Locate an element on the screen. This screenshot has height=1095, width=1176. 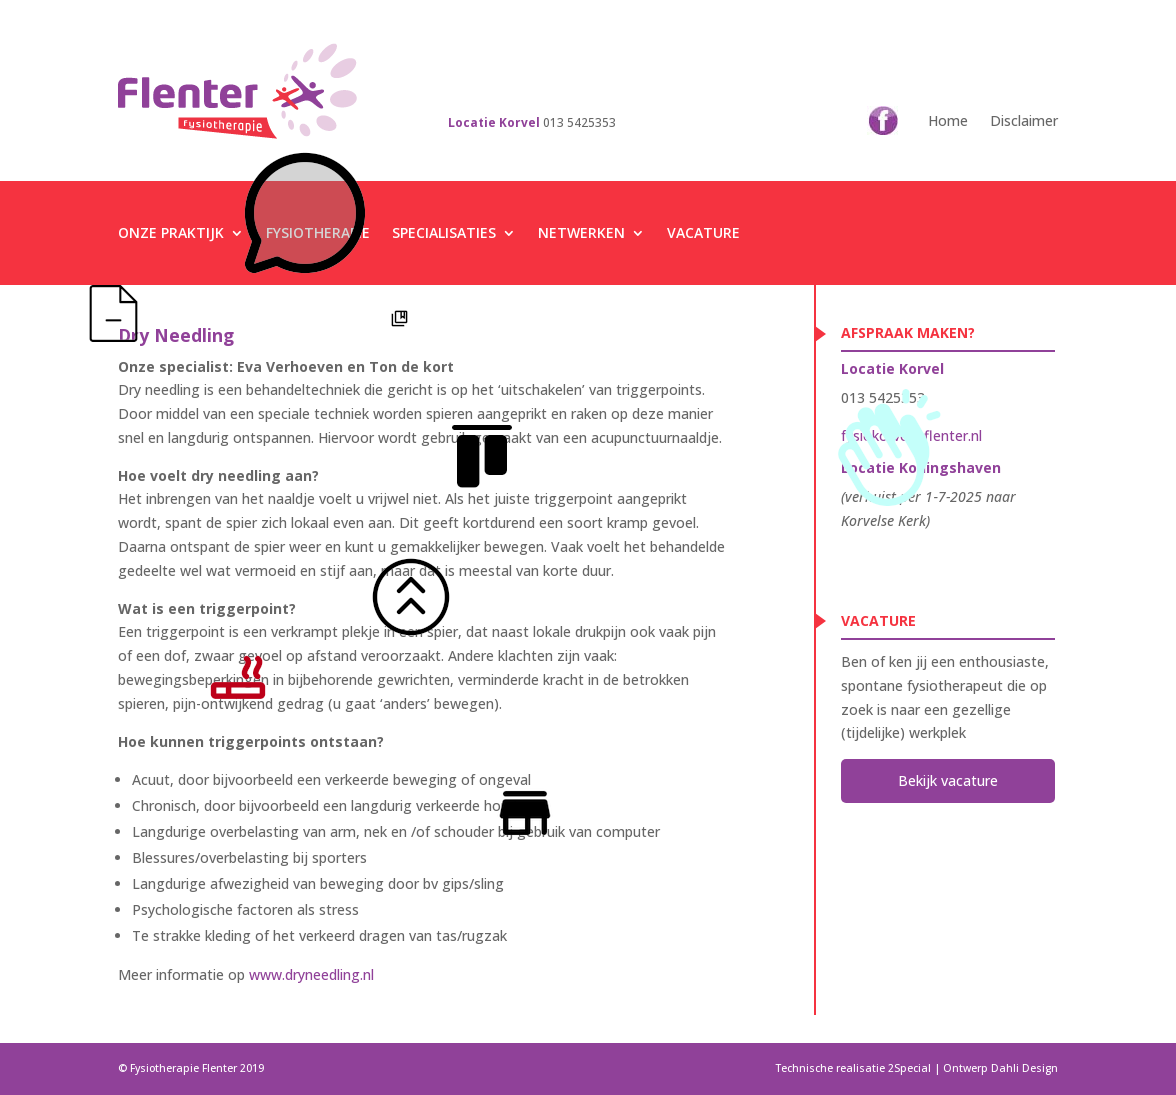
access your bookmarked collections is located at coordinates (399, 318).